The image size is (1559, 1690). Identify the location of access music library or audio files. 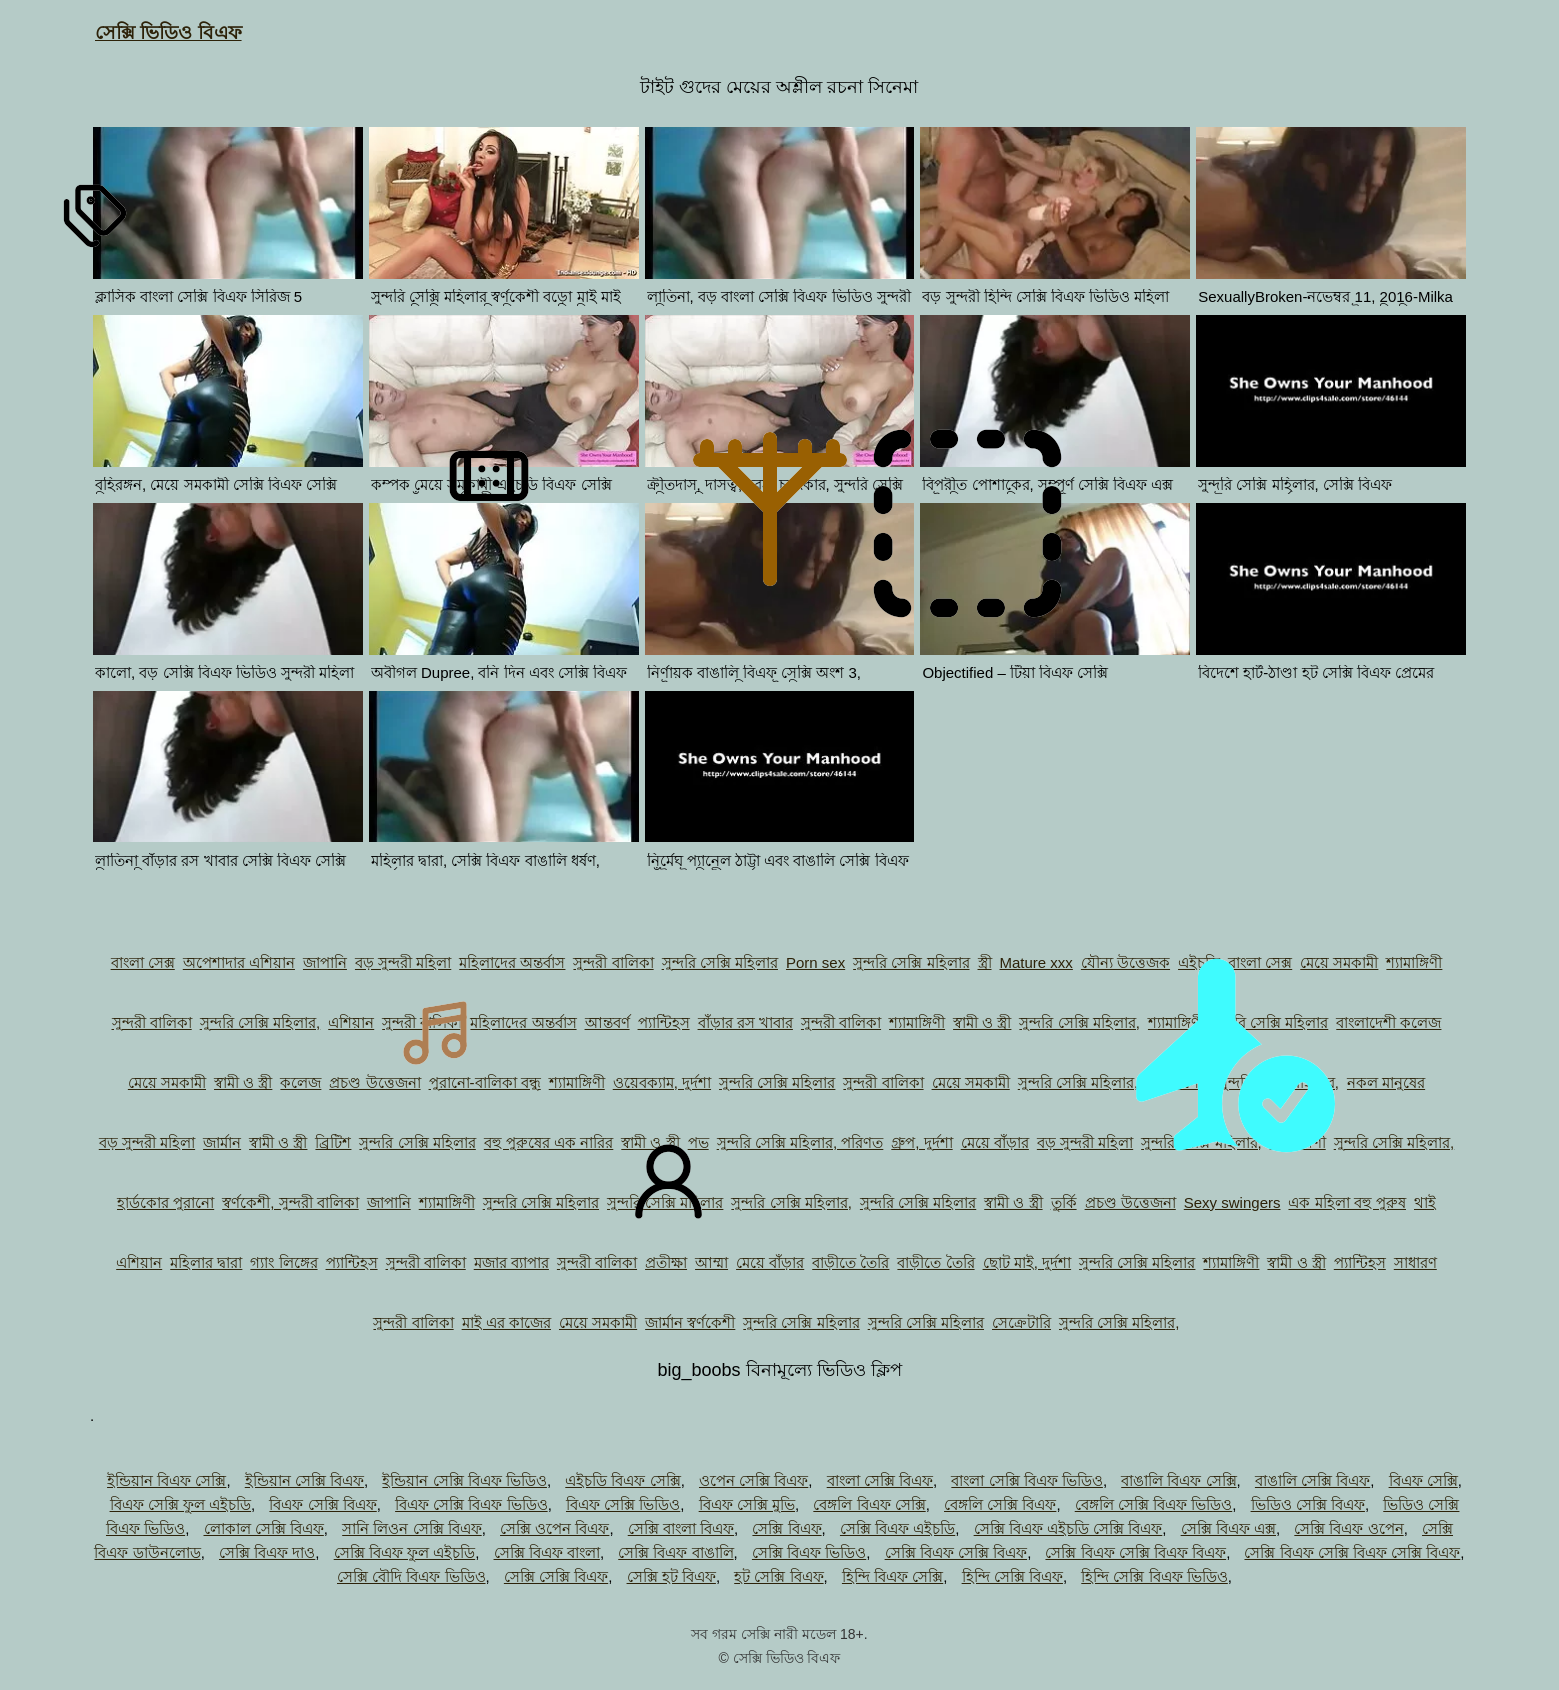
(435, 1033).